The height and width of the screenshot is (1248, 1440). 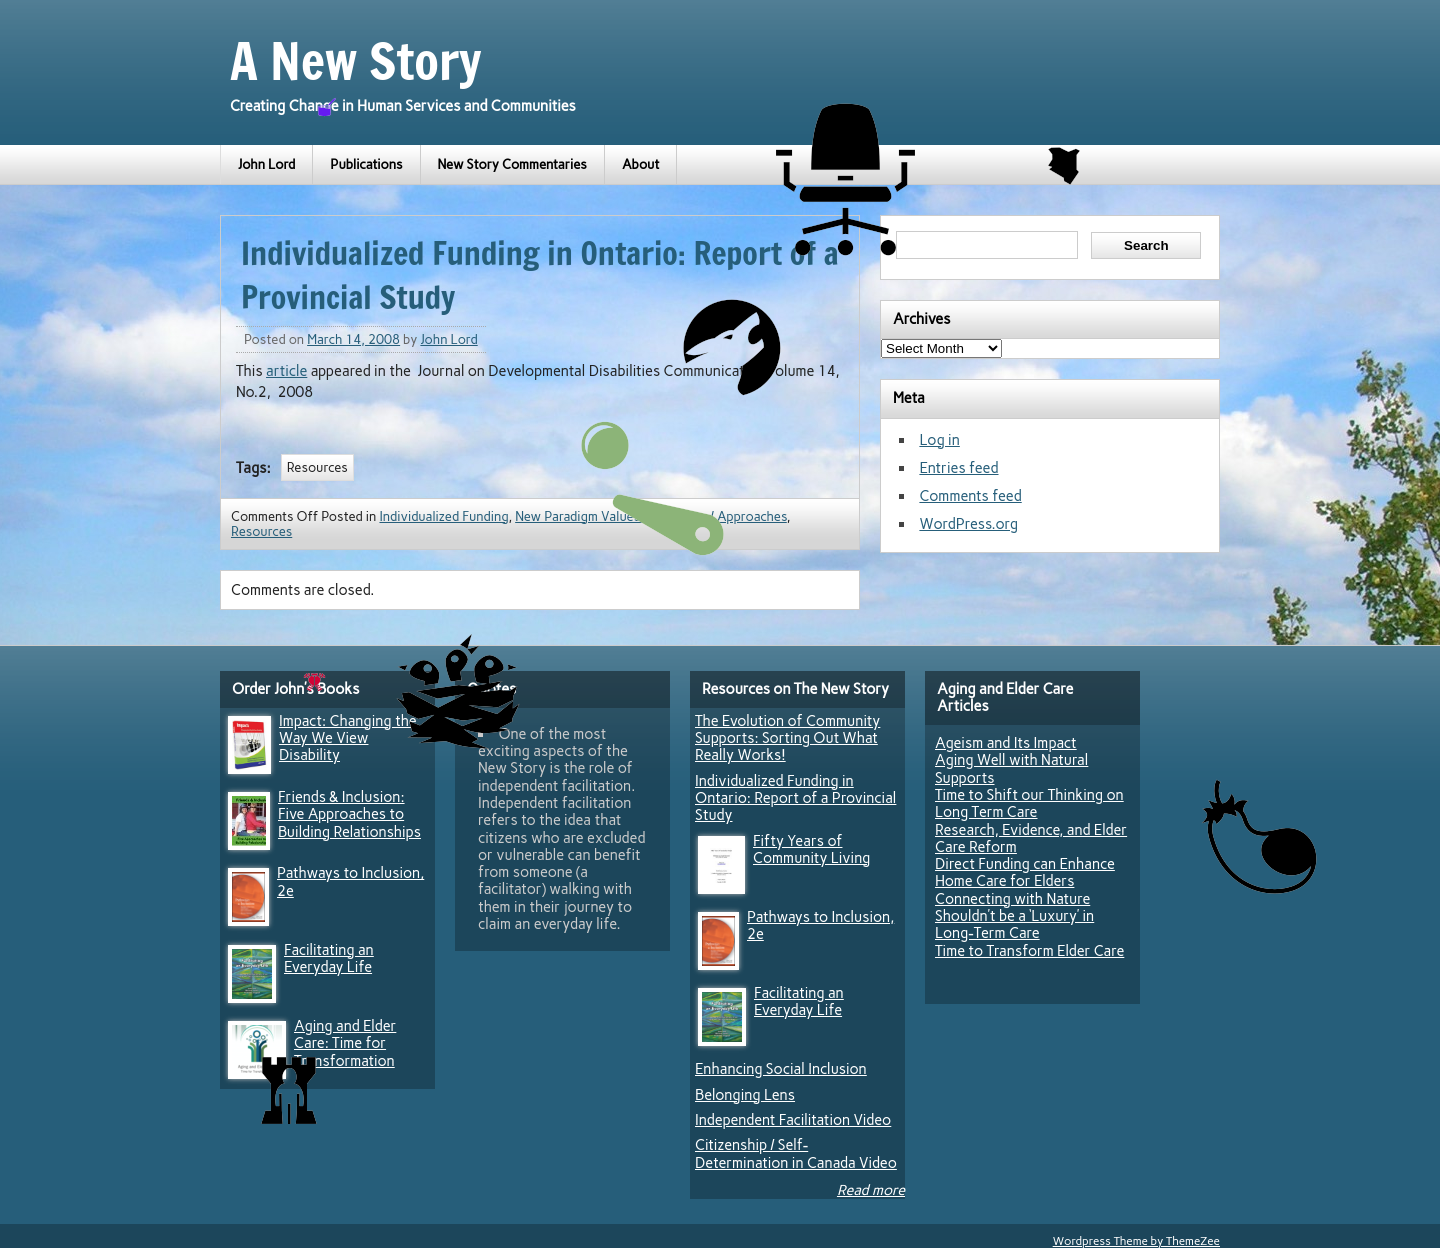 What do you see at coordinates (845, 179) in the screenshot?
I see `browse office furniture options` at bounding box center [845, 179].